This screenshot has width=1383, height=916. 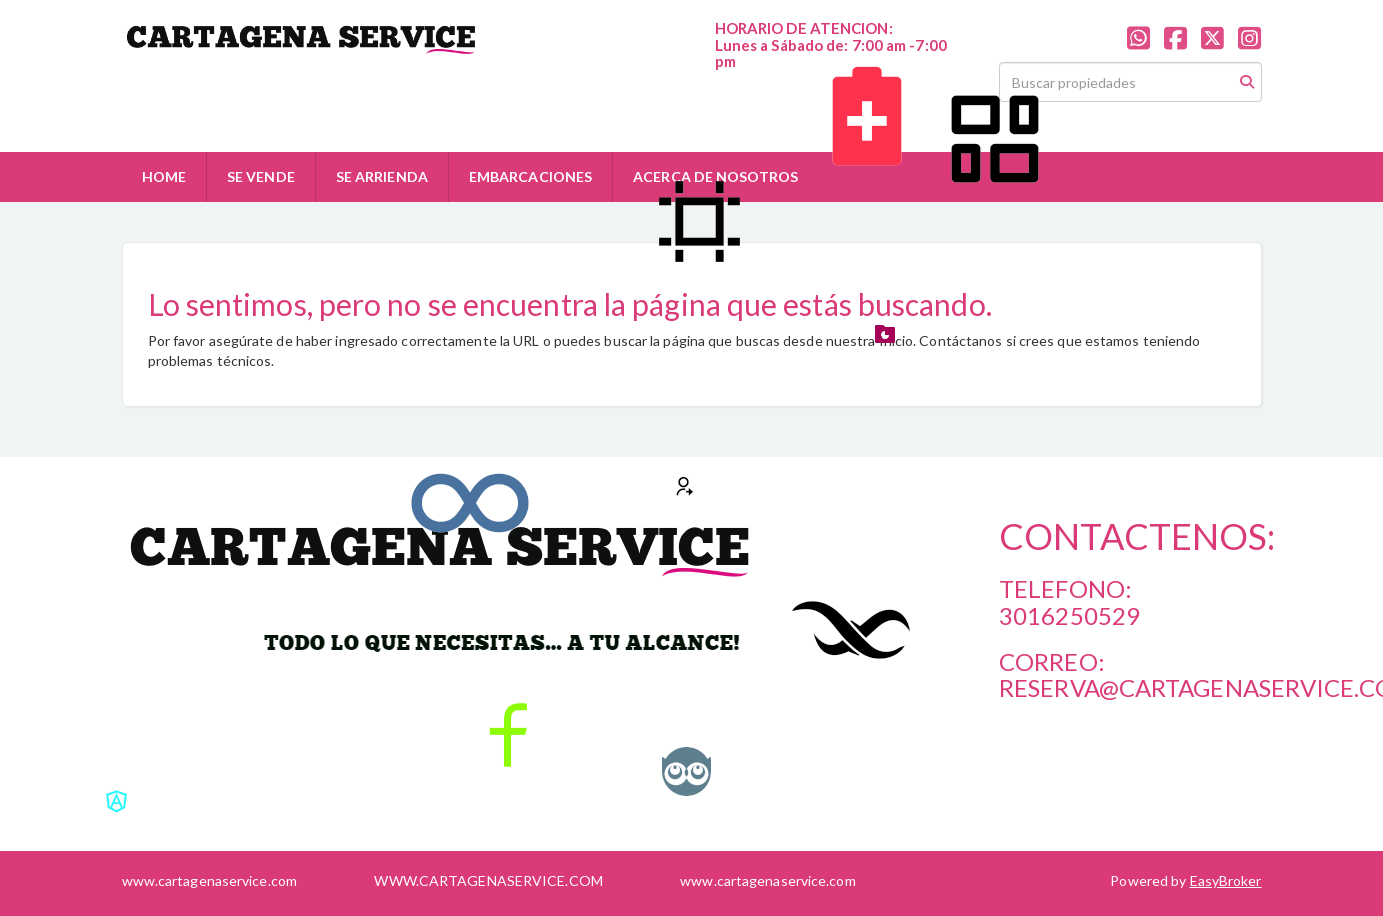 I want to click on backendless platform logo, so click(x=851, y=630).